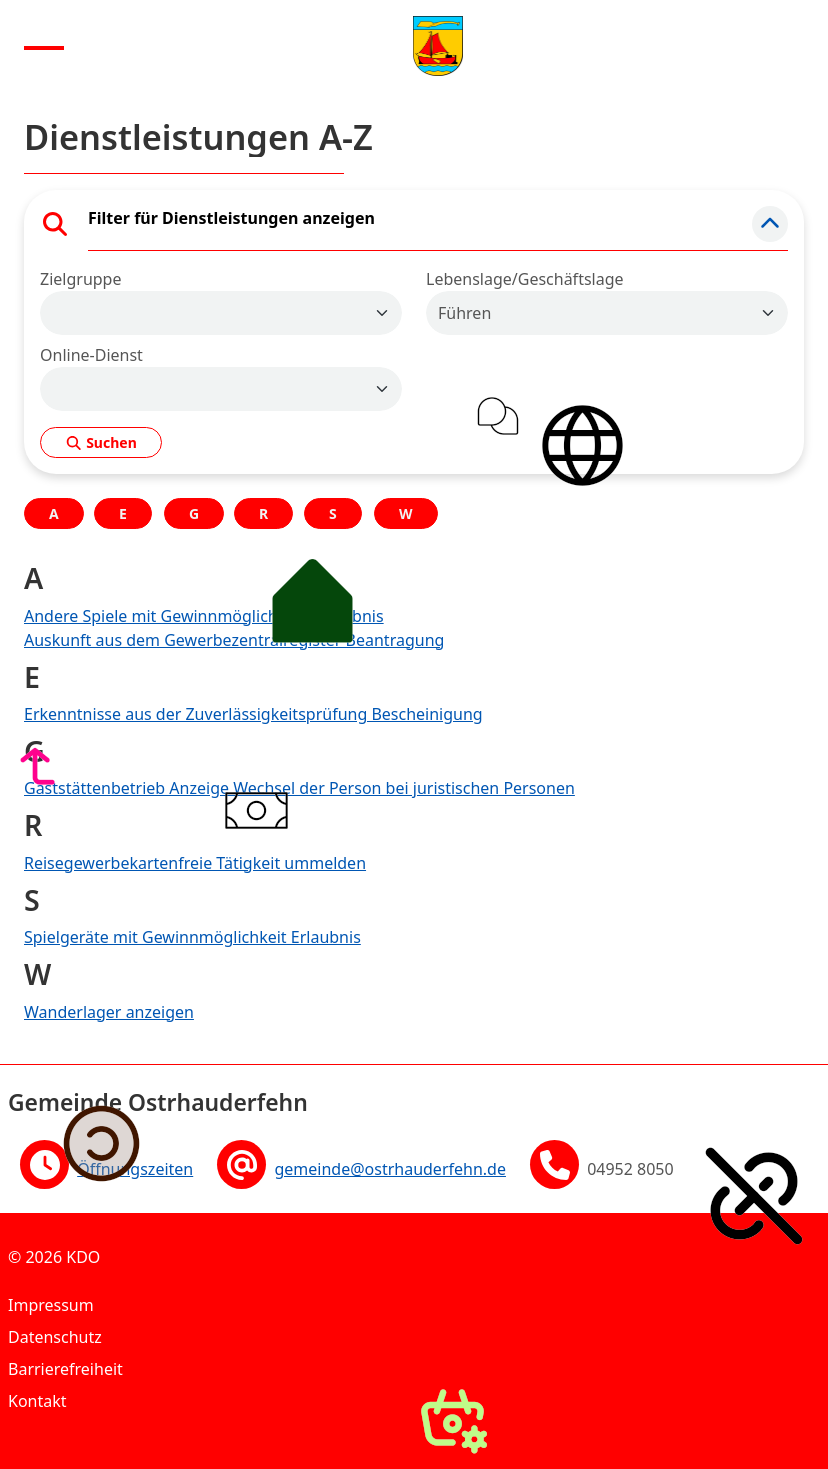 The width and height of the screenshot is (828, 1469). Describe the element at coordinates (256, 810) in the screenshot. I see `view your balance or funds` at that location.